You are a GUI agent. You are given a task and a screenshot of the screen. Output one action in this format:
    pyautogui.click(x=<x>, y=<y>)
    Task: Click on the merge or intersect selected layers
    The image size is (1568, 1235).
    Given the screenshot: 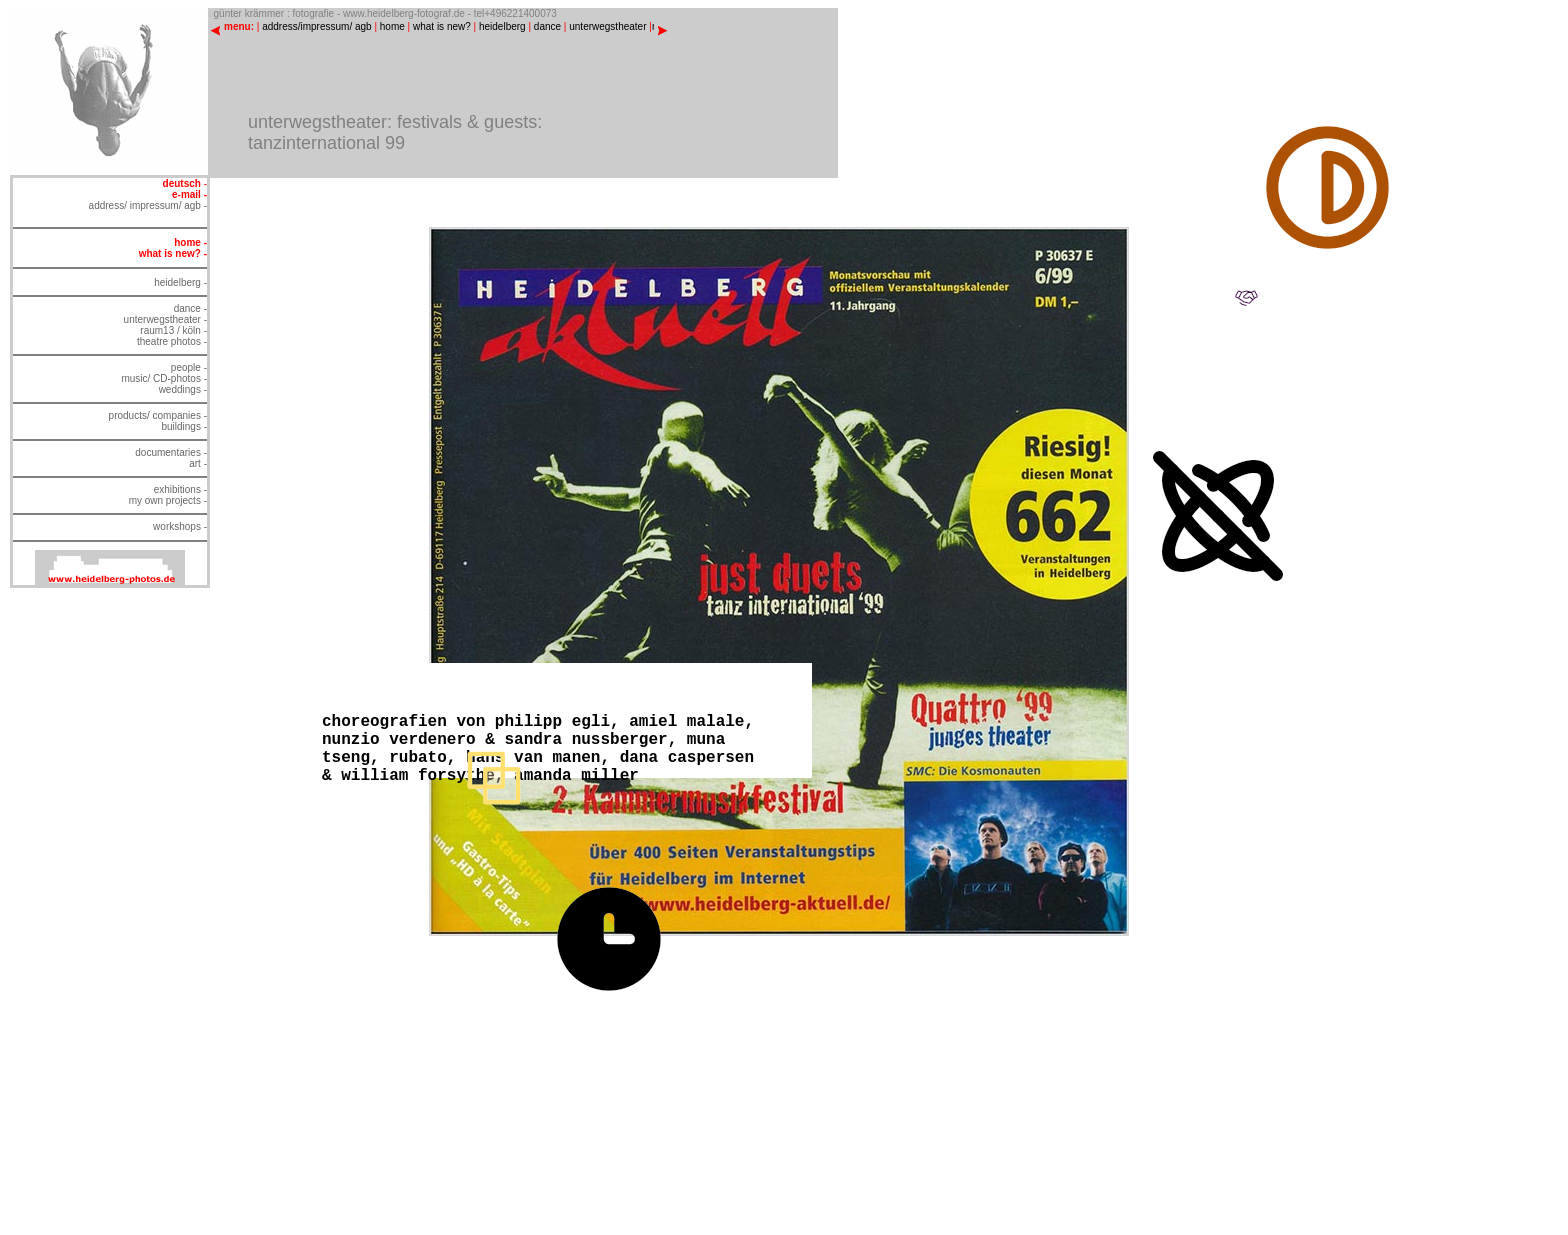 What is the action you would take?
    pyautogui.click(x=494, y=778)
    